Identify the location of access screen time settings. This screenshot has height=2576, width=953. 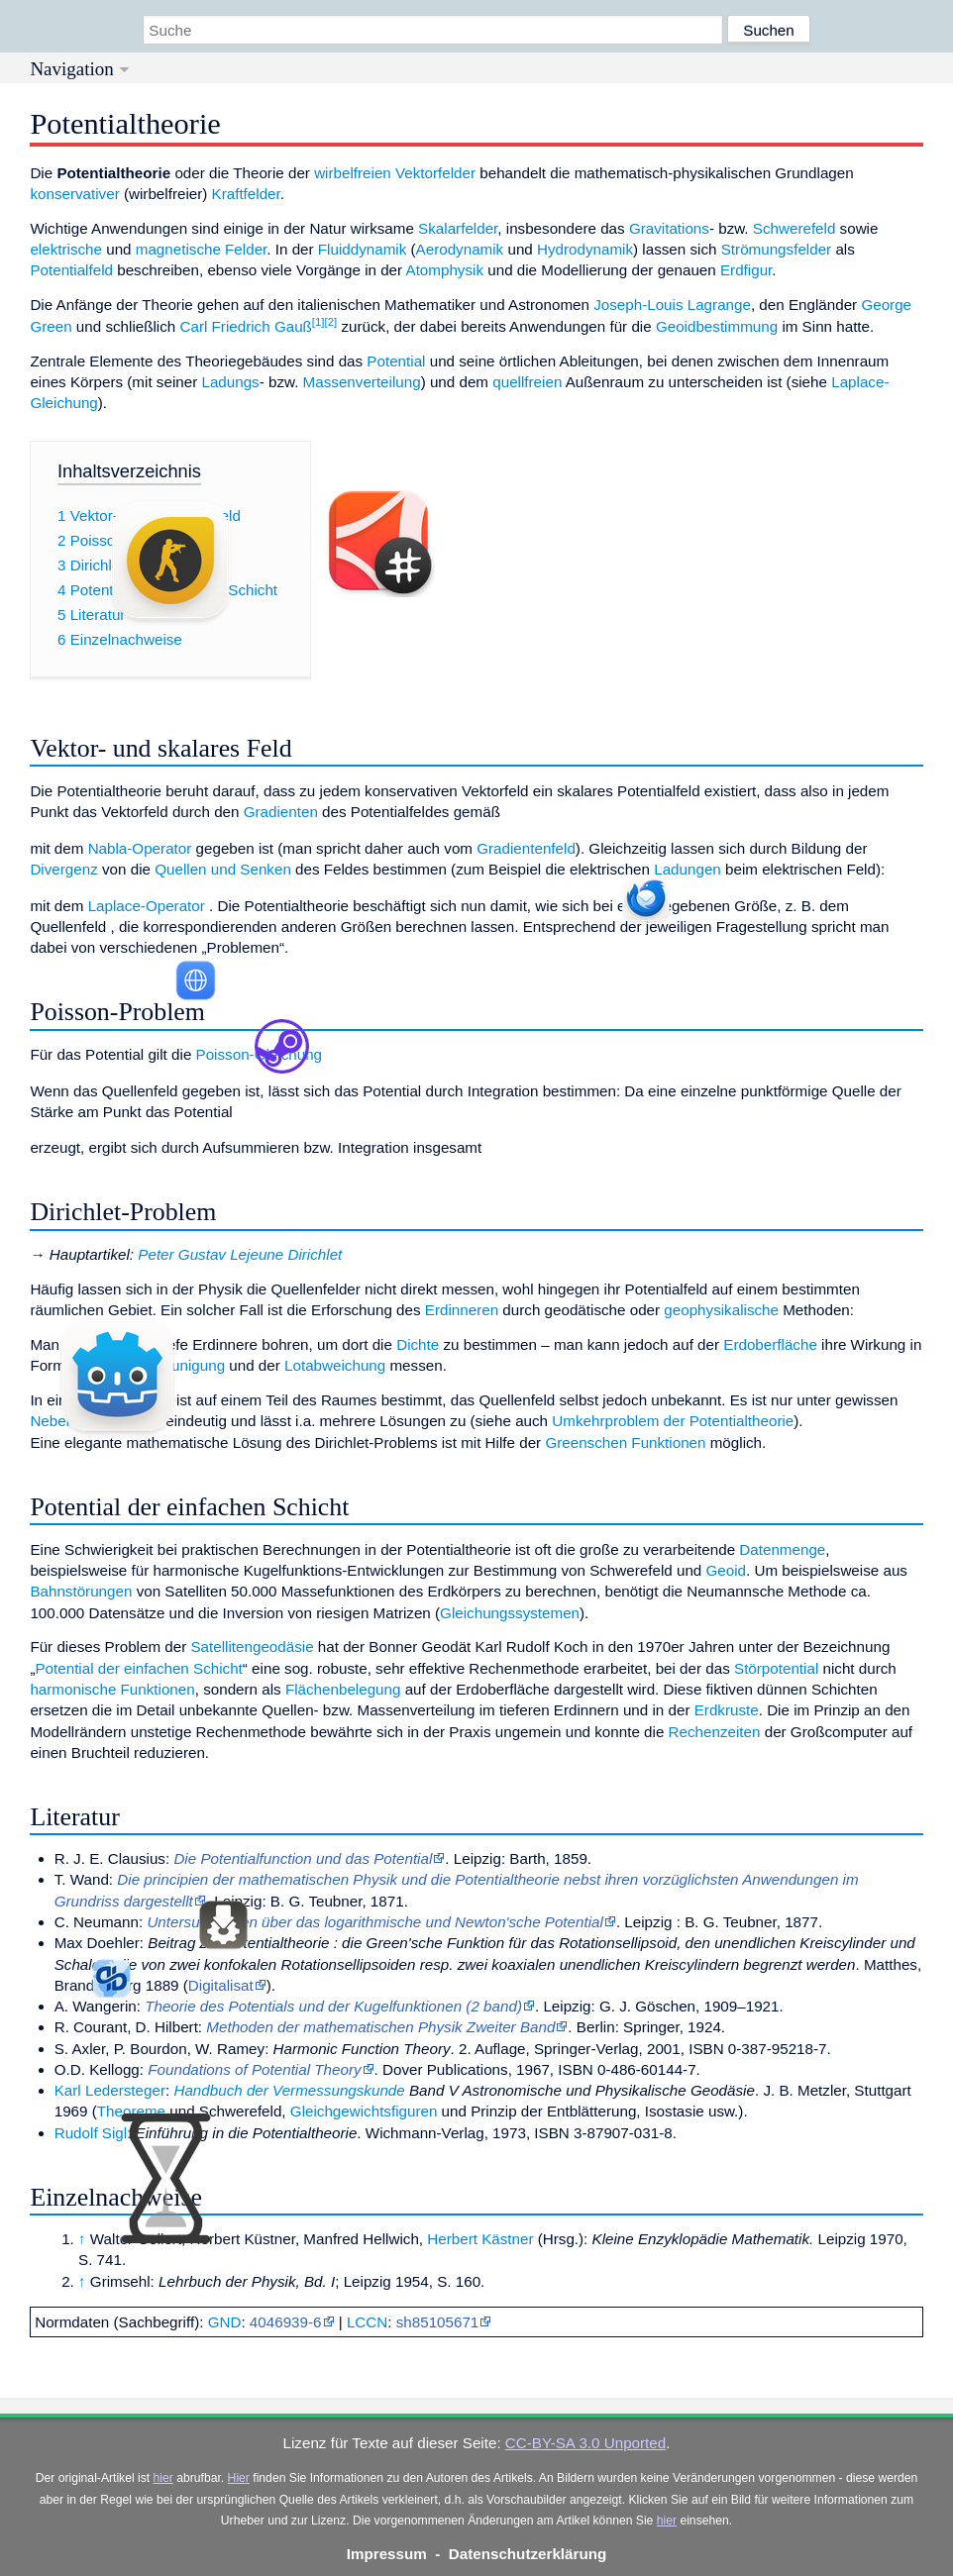
(169, 2178).